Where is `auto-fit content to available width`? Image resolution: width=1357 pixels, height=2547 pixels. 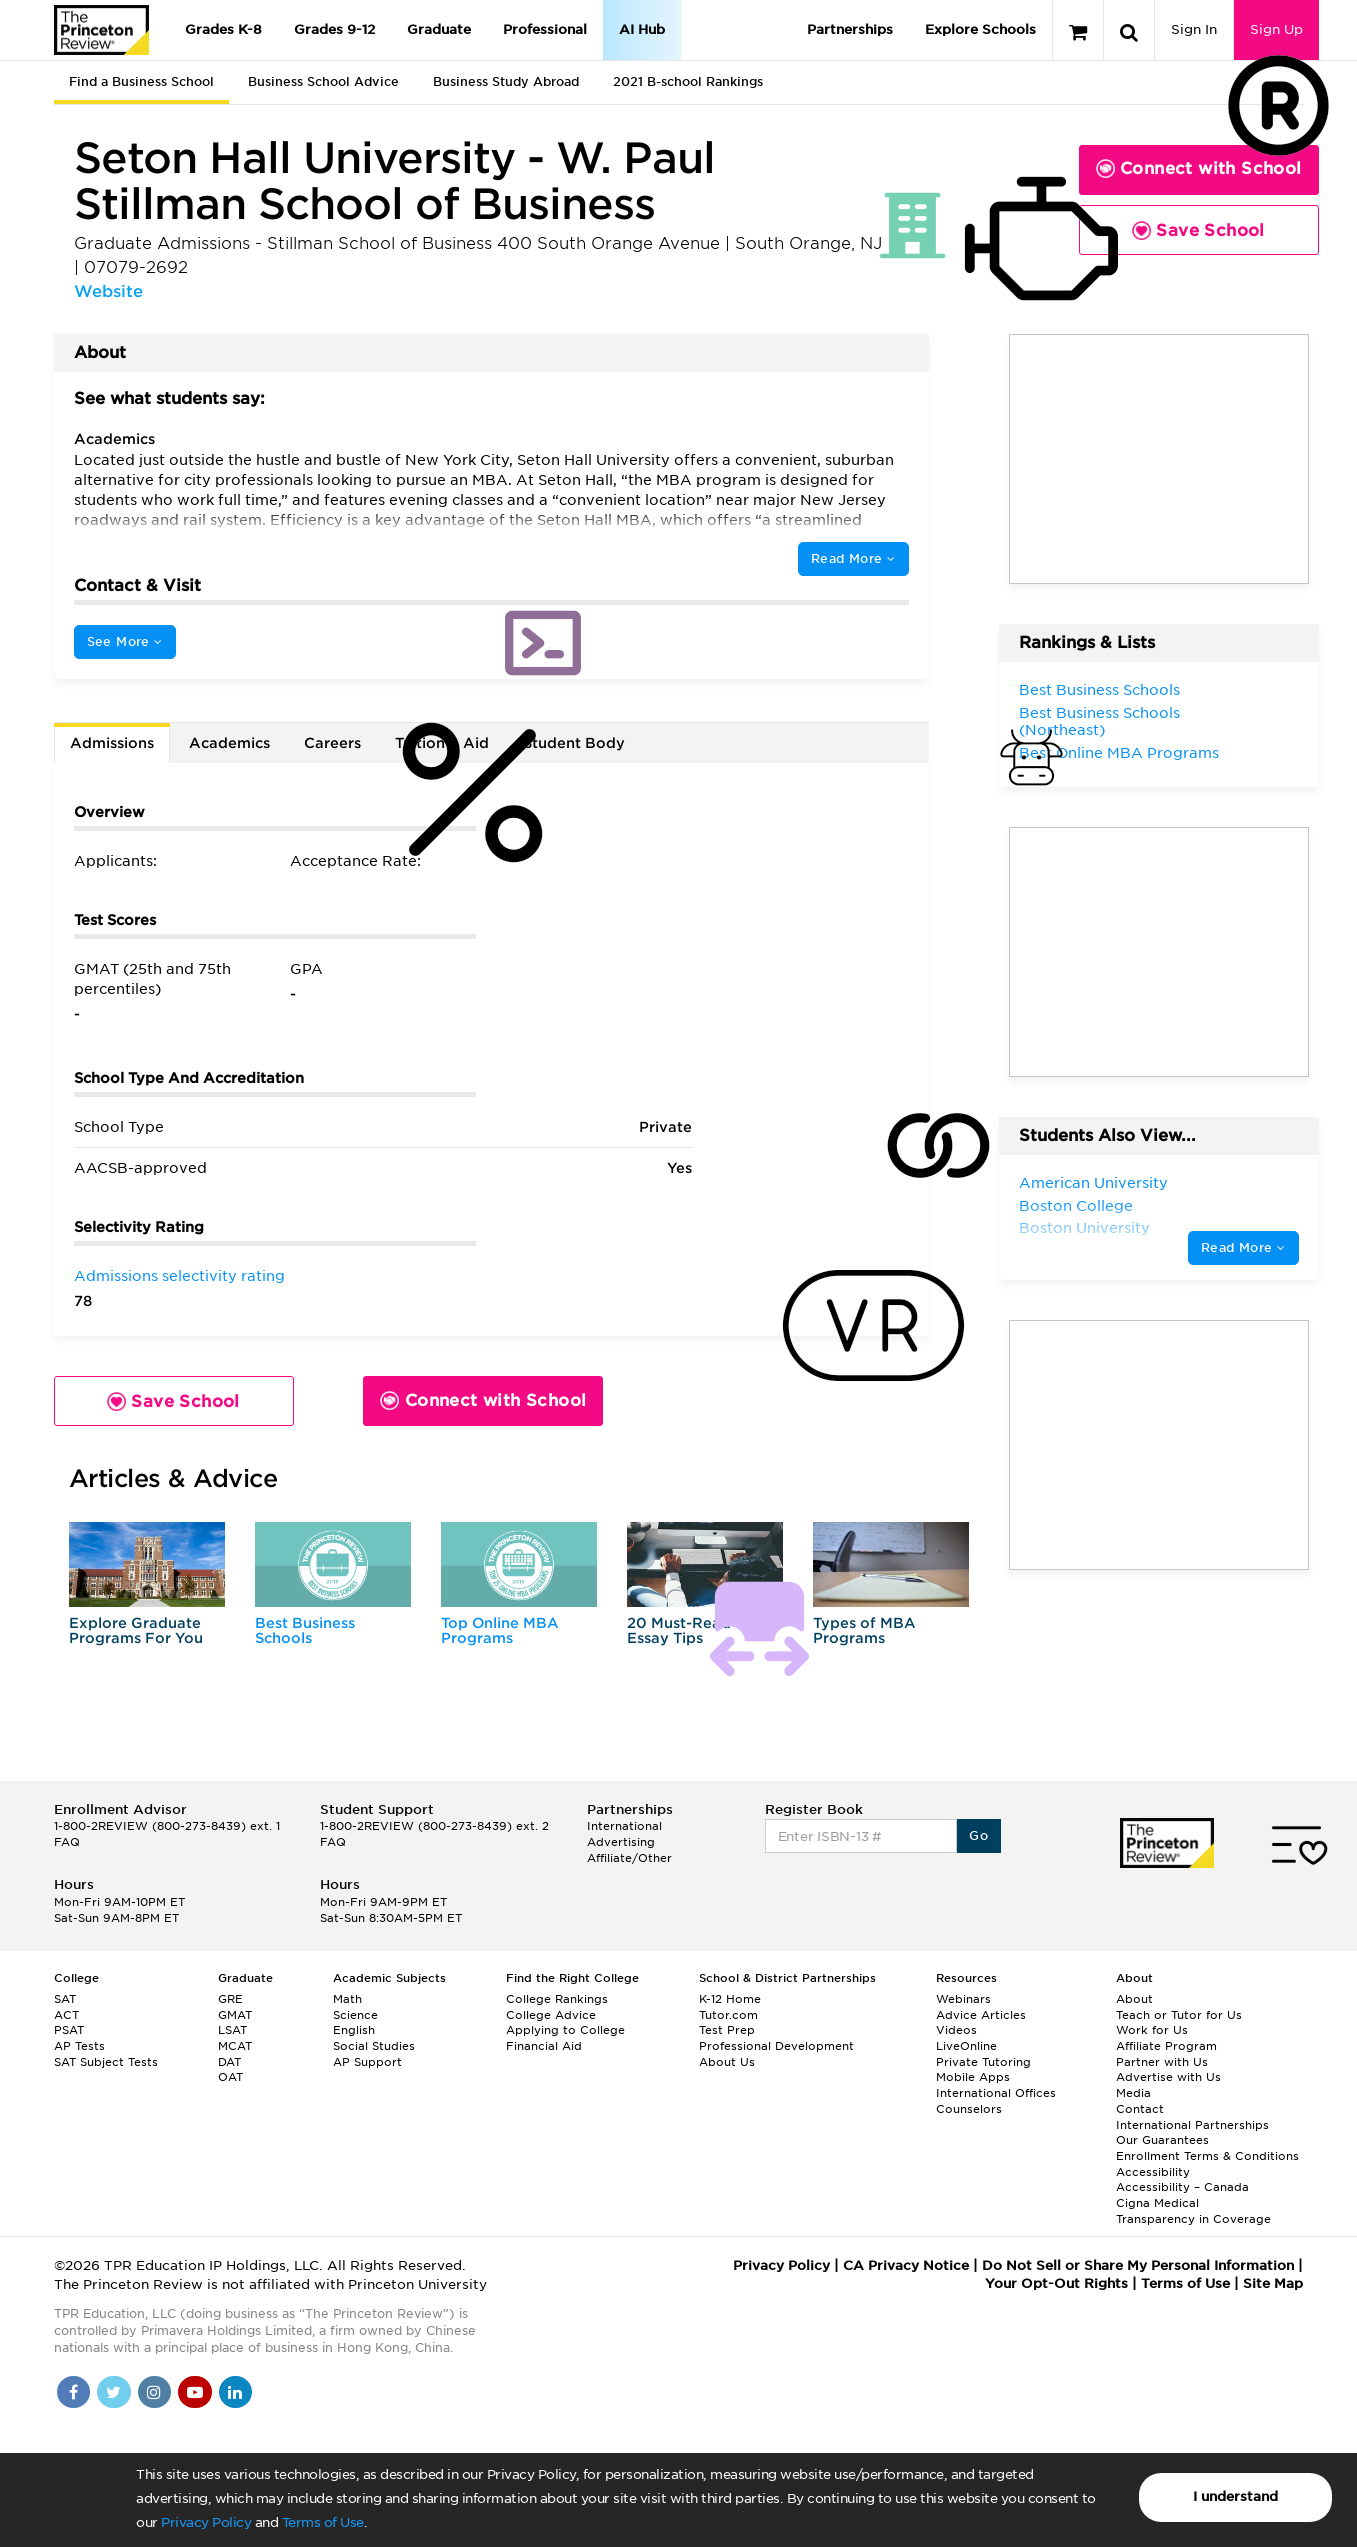
auto-fit content to available width is located at coordinates (759, 1626).